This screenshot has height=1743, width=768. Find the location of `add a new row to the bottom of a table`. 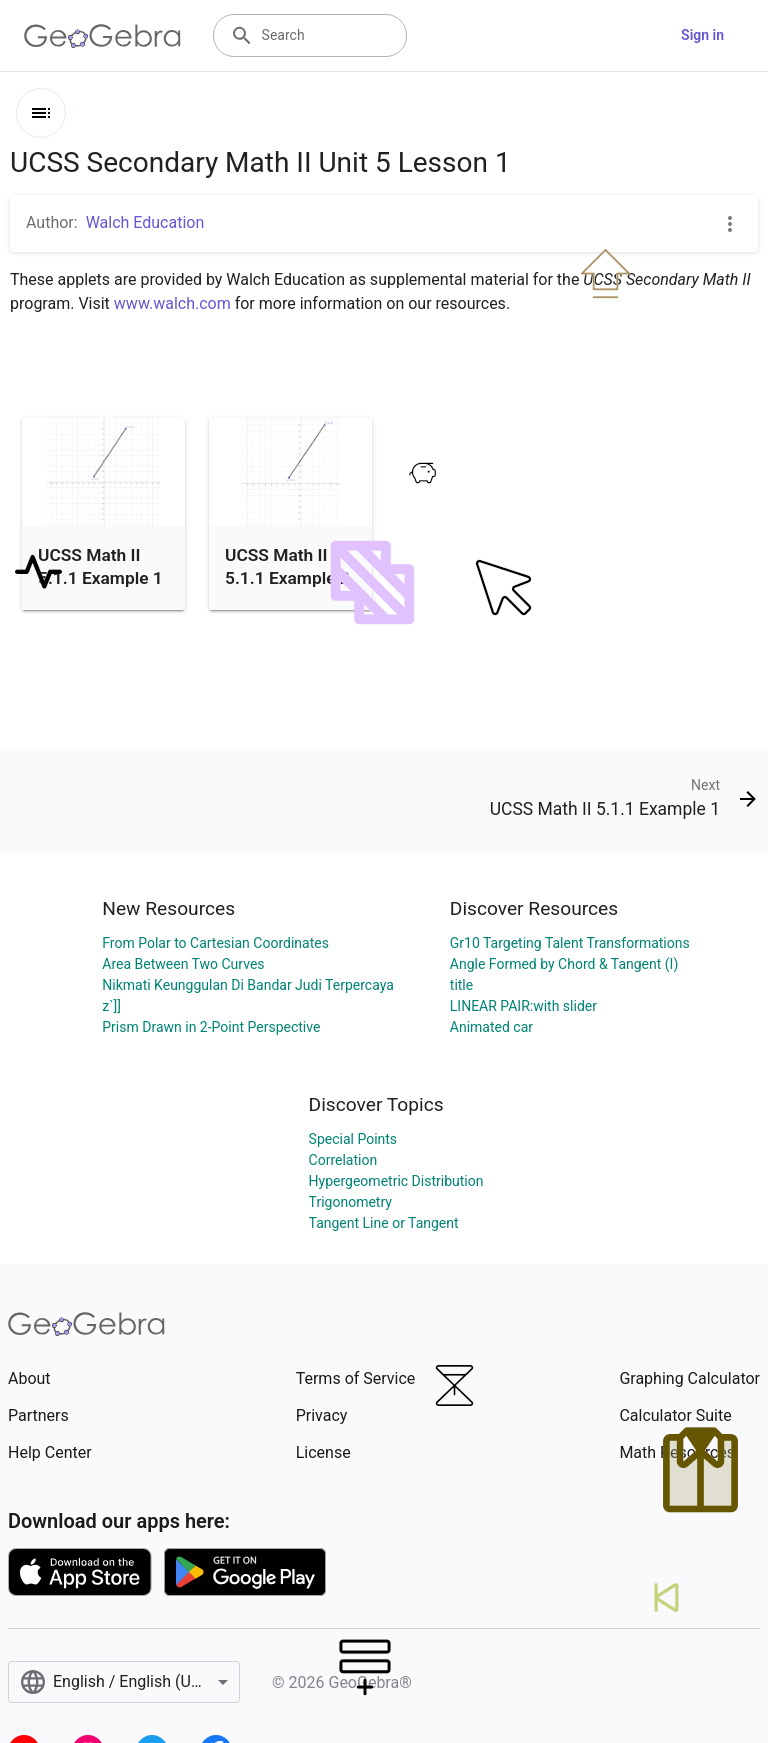

add a new row to the bottom of a table is located at coordinates (365, 1663).